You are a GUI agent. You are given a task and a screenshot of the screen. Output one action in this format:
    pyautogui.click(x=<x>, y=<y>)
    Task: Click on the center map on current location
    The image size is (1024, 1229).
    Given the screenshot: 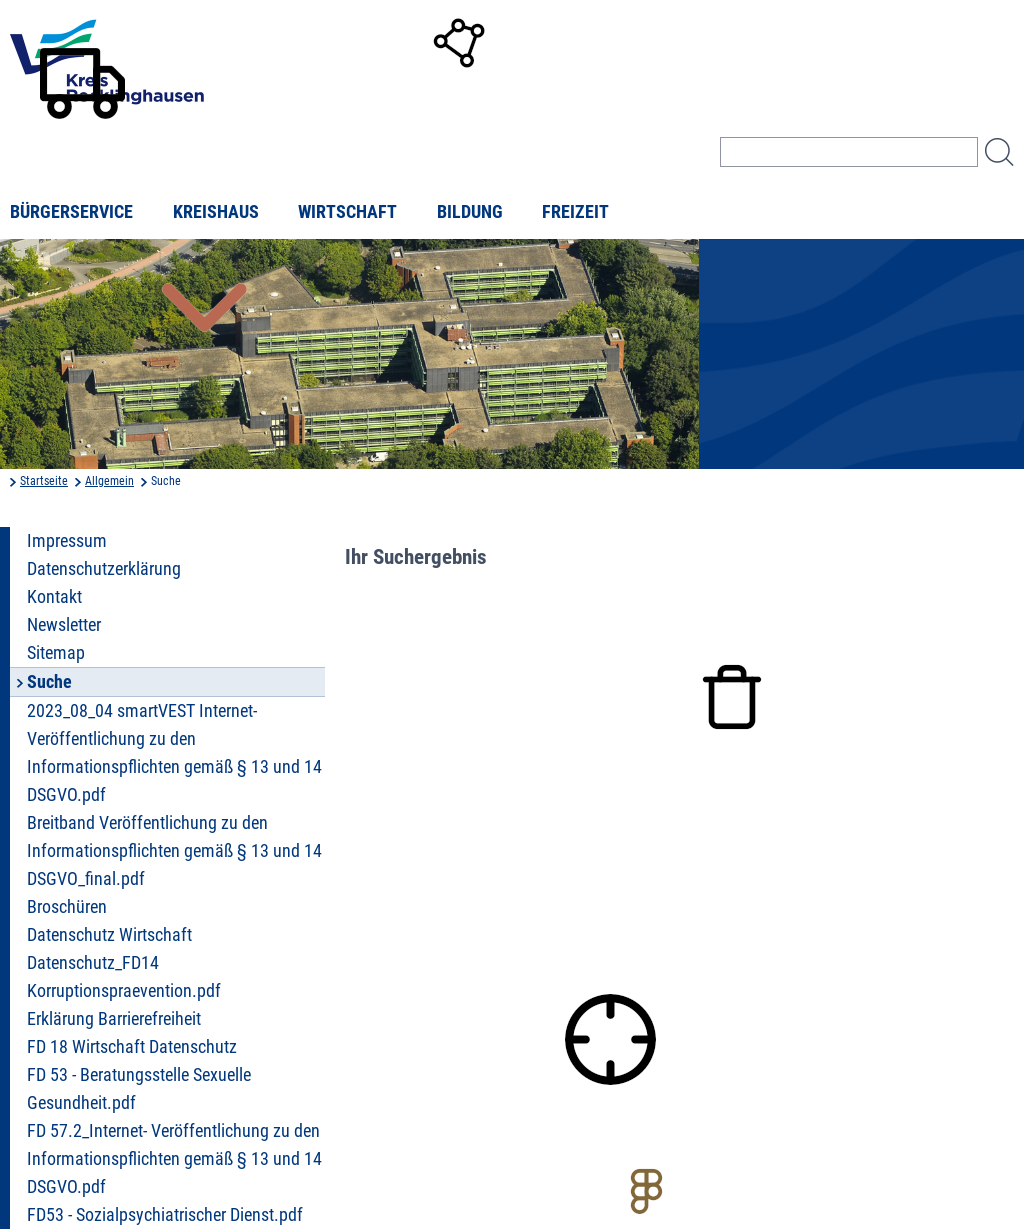 What is the action you would take?
    pyautogui.click(x=610, y=1039)
    